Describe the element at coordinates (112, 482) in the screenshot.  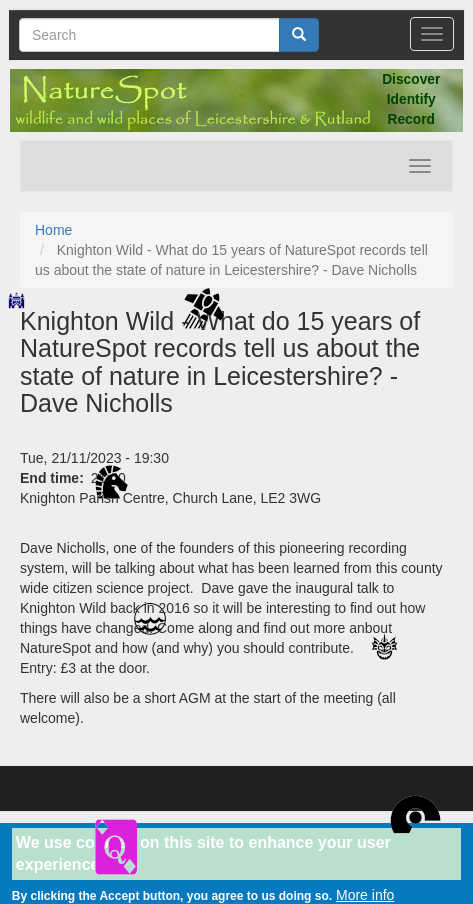
I see `select the knight piece in a chess game` at that location.